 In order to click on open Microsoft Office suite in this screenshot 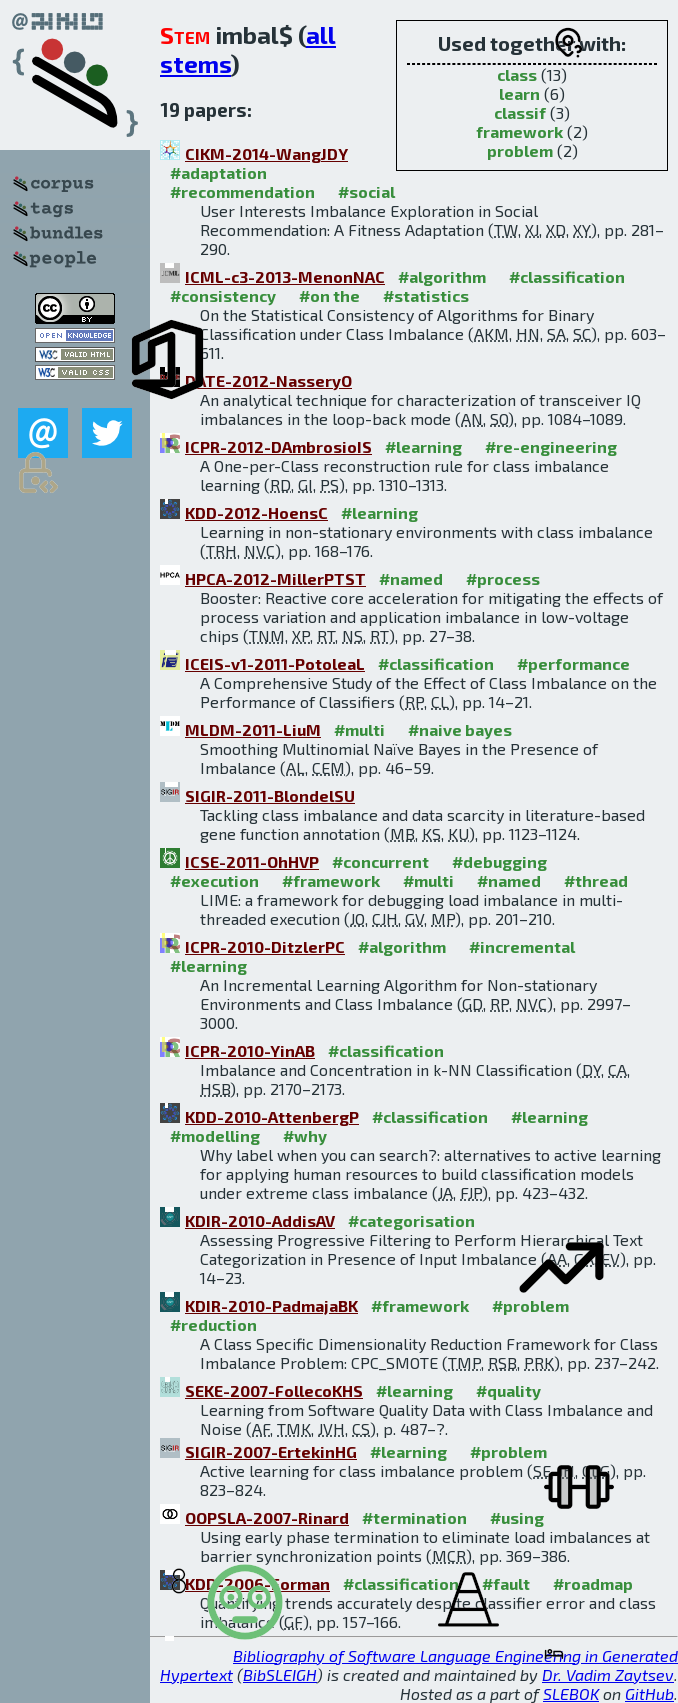, I will do `click(167, 359)`.